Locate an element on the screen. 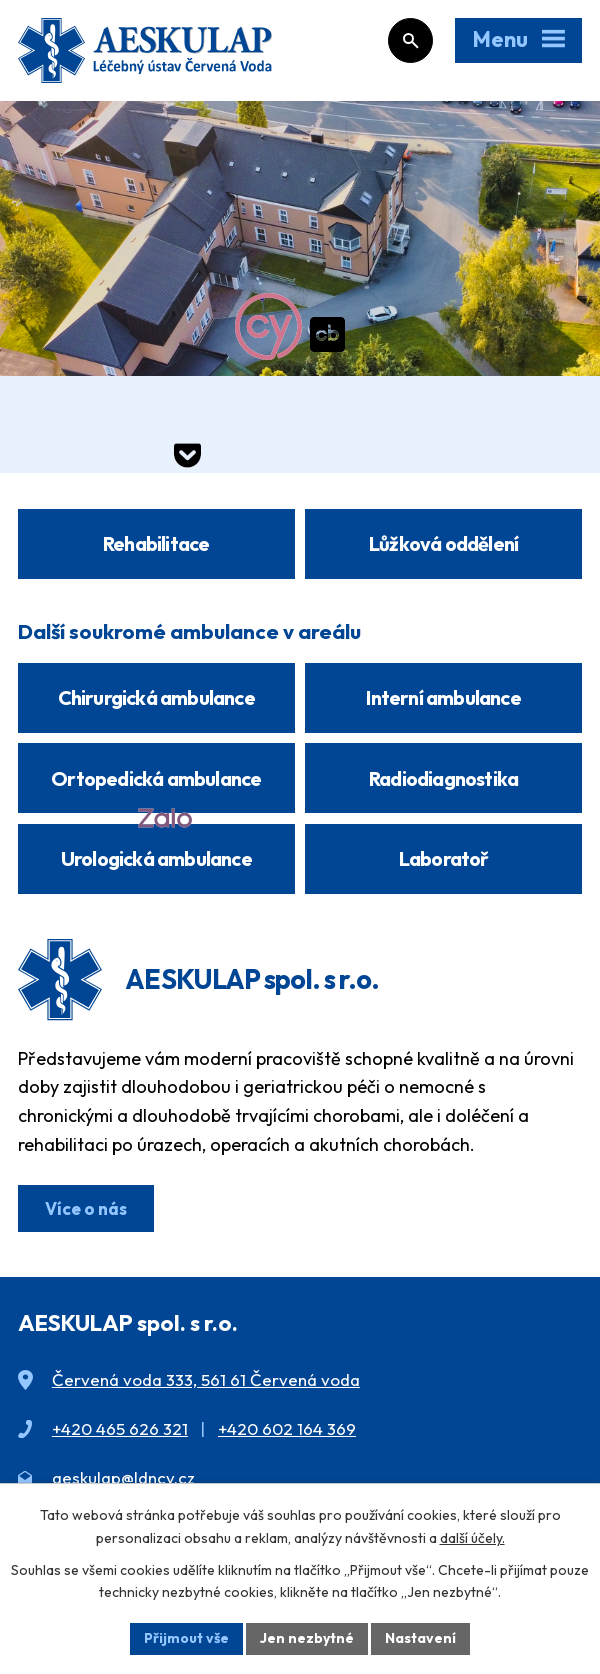  cypress testing framework logo is located at coordinates (268, 326).